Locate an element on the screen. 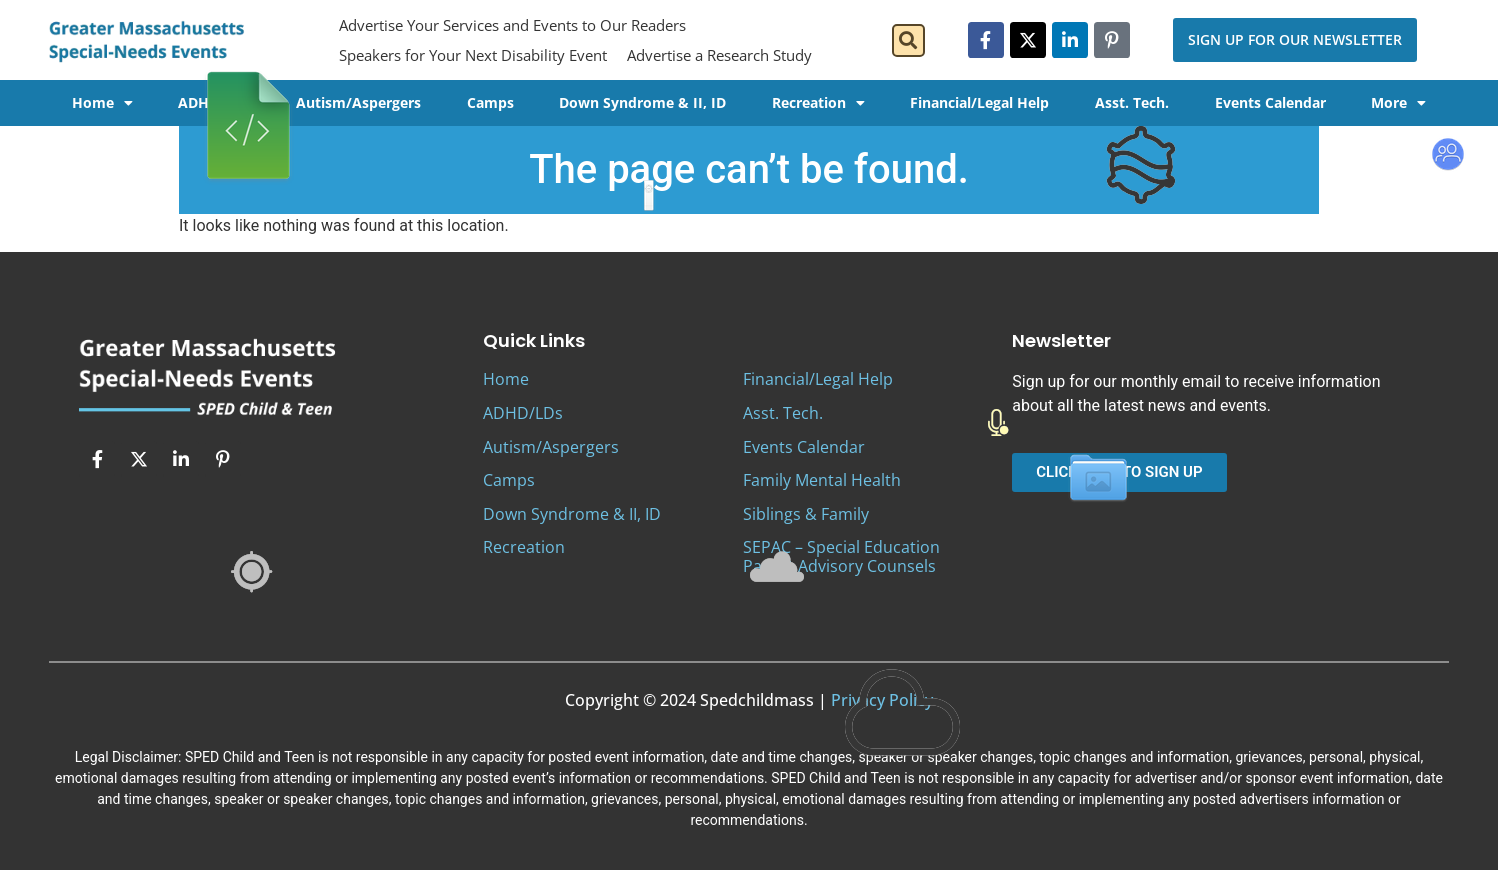 Image resolution: width=1498 pixels, height=870 pixels. sync music to your iPod device is located at coordinates (648, 195).